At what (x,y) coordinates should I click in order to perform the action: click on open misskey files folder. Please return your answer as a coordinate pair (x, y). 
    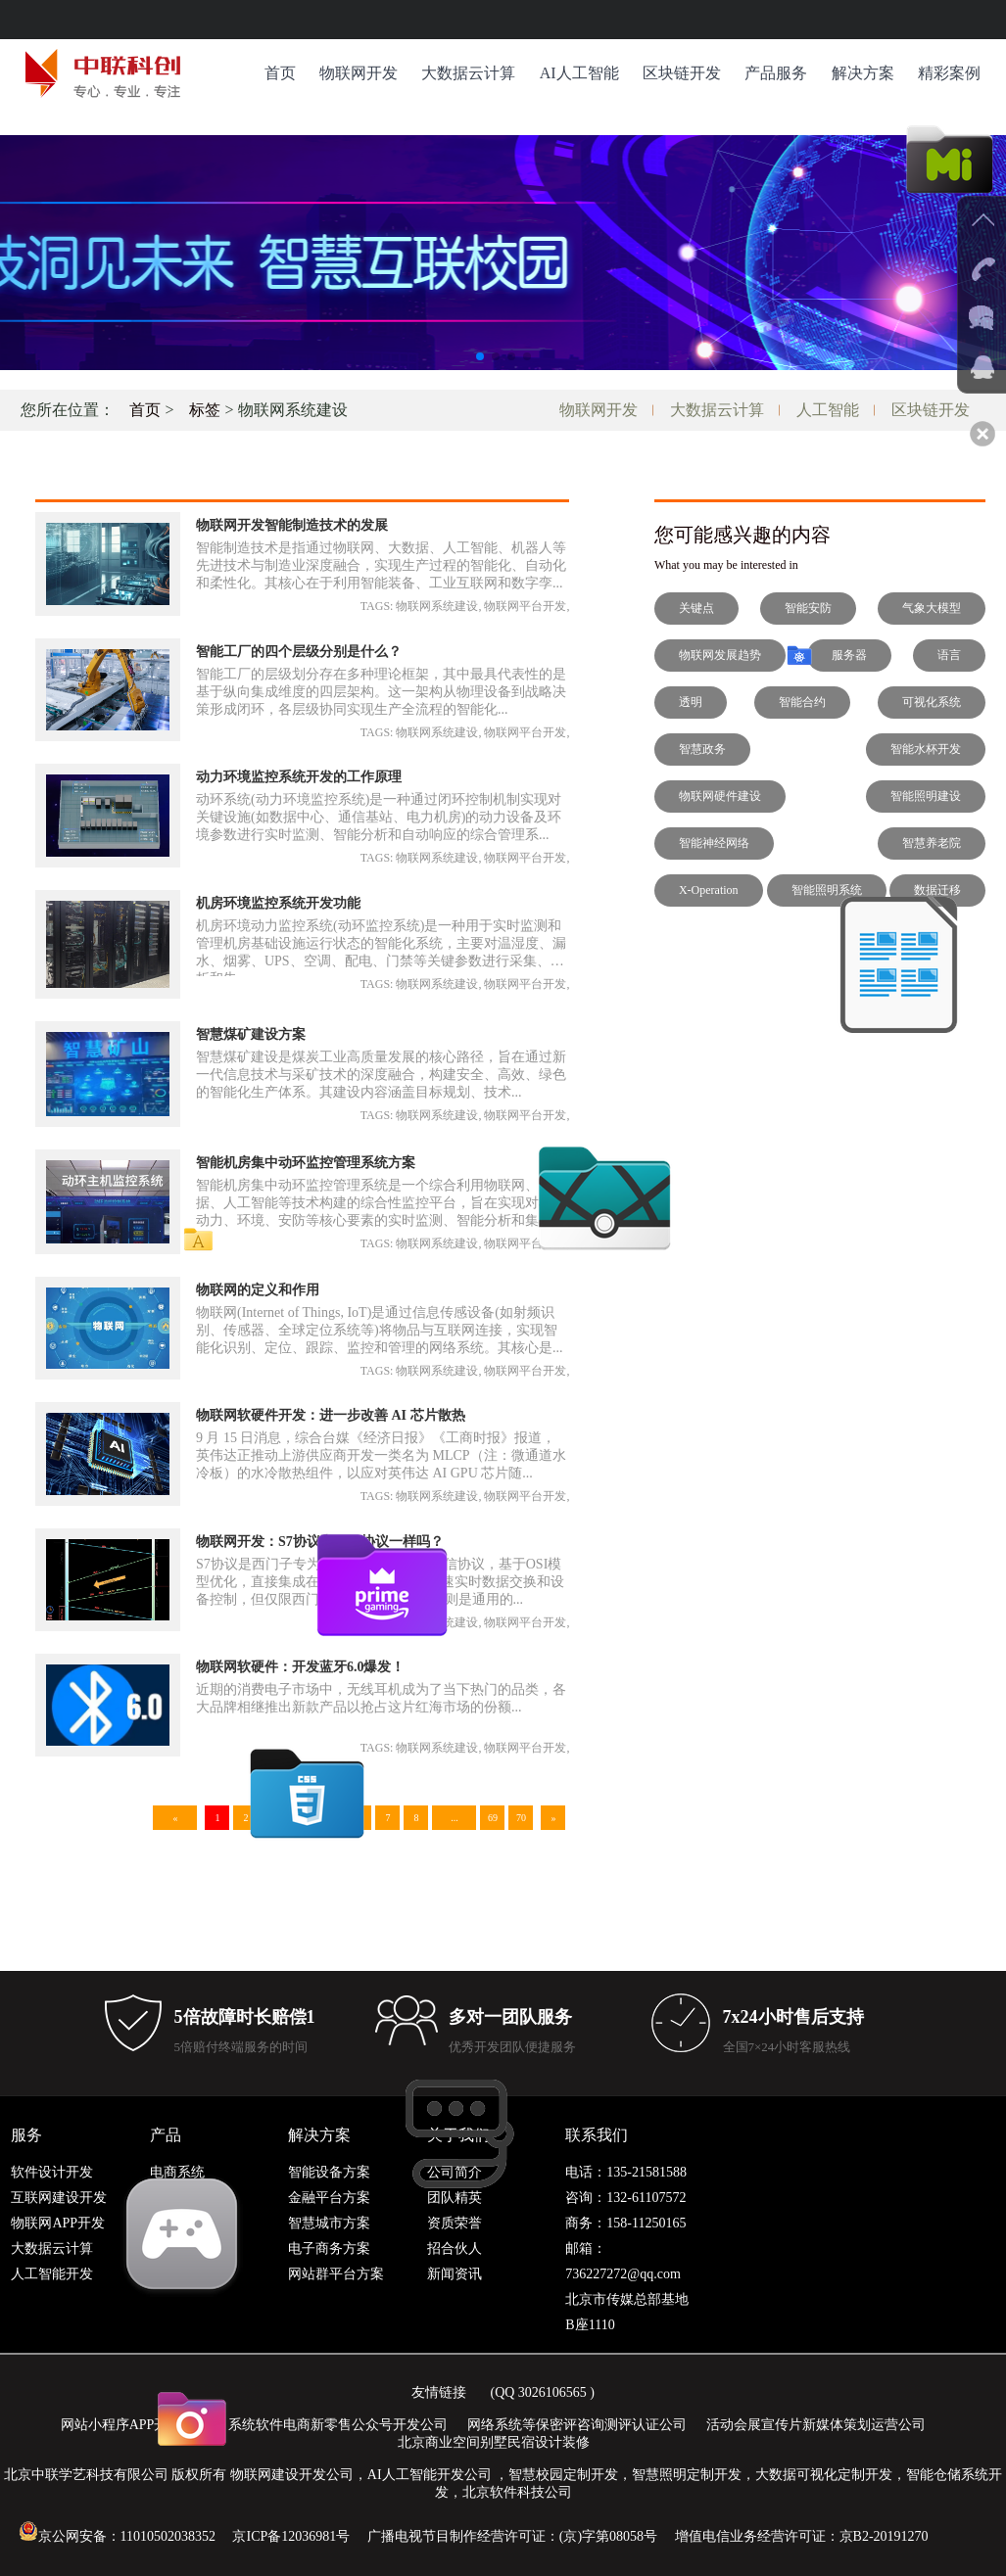
    Looking at the image, I should click on (949, 162).